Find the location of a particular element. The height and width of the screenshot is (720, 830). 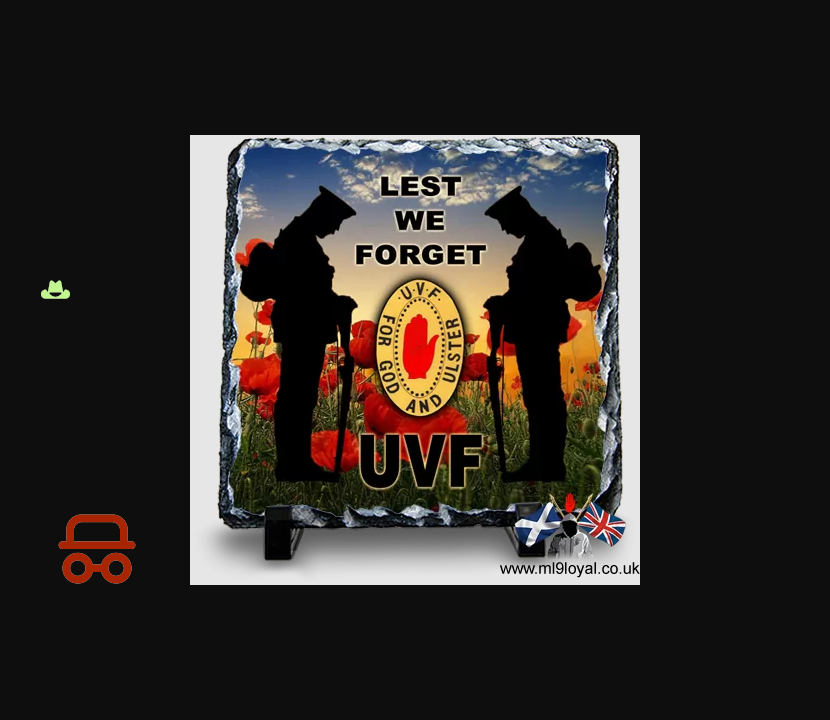

enable incognito or private browsing mode is located at coordinates (97, 549).